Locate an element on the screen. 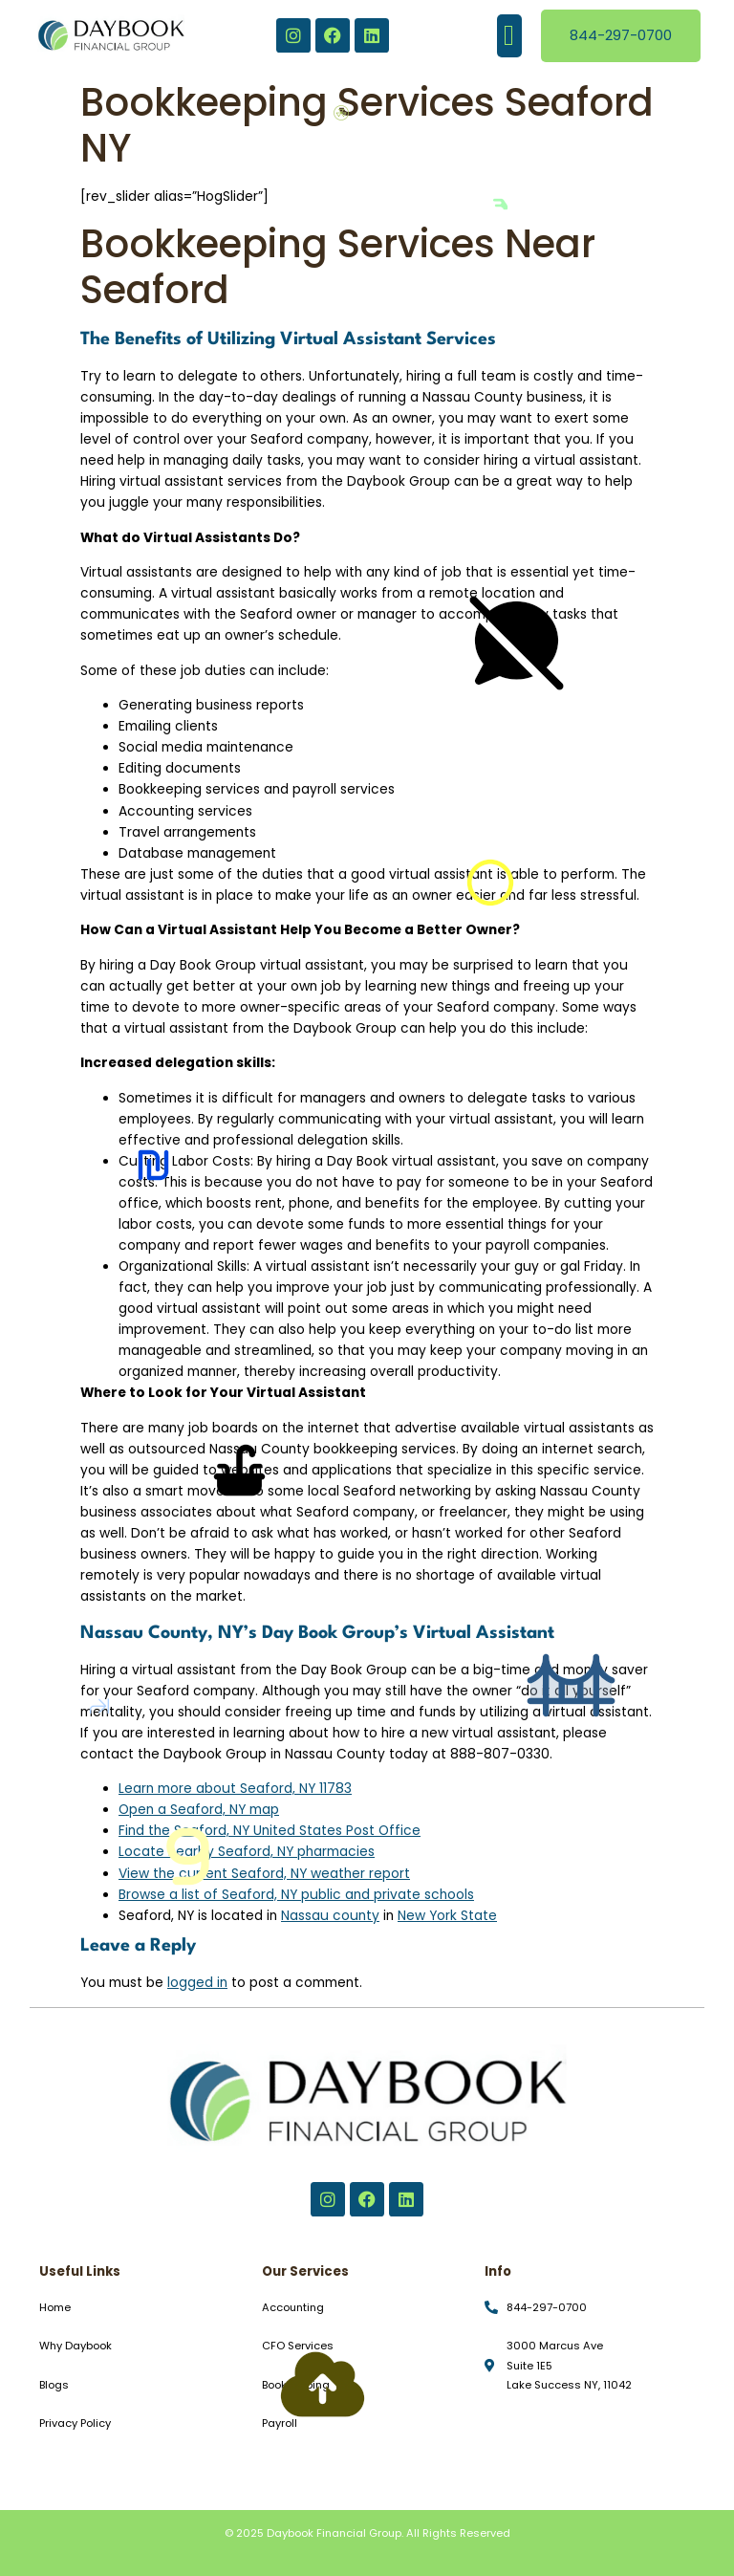 The image size is (734, 2576). indicates Israeli shekel currency is located at coordinates (153, 1165).